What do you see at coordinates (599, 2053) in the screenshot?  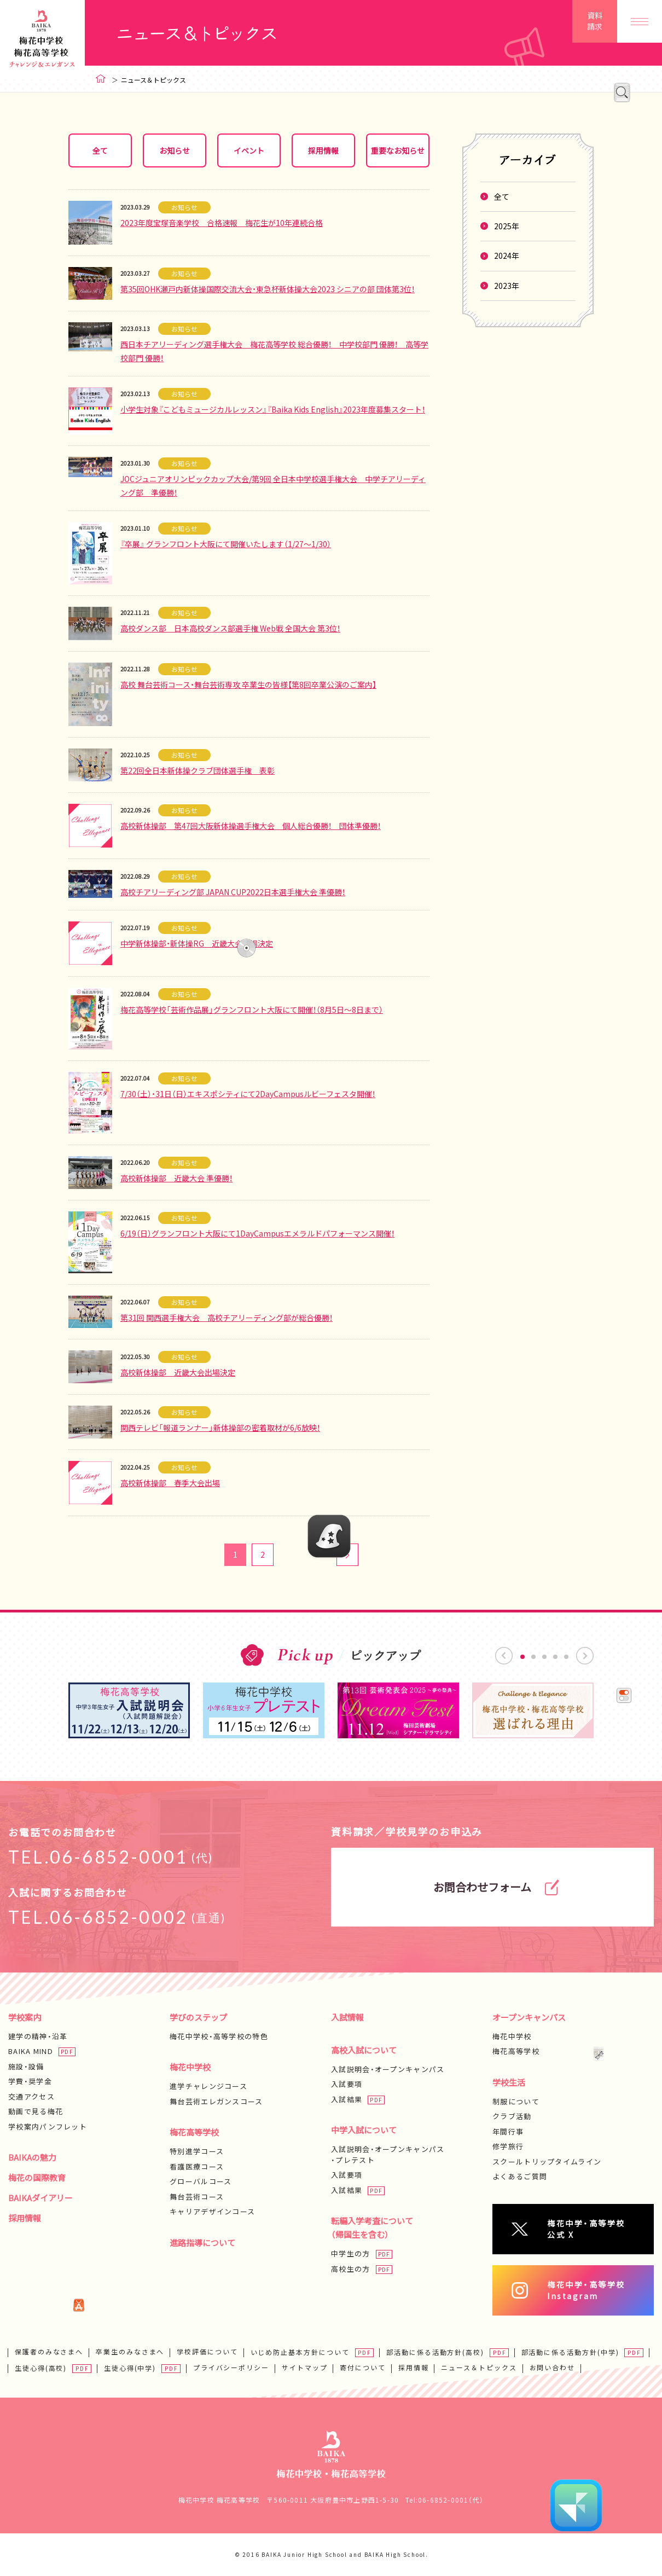 I see `open office productivity suite` at bounding box center [599, 2053].